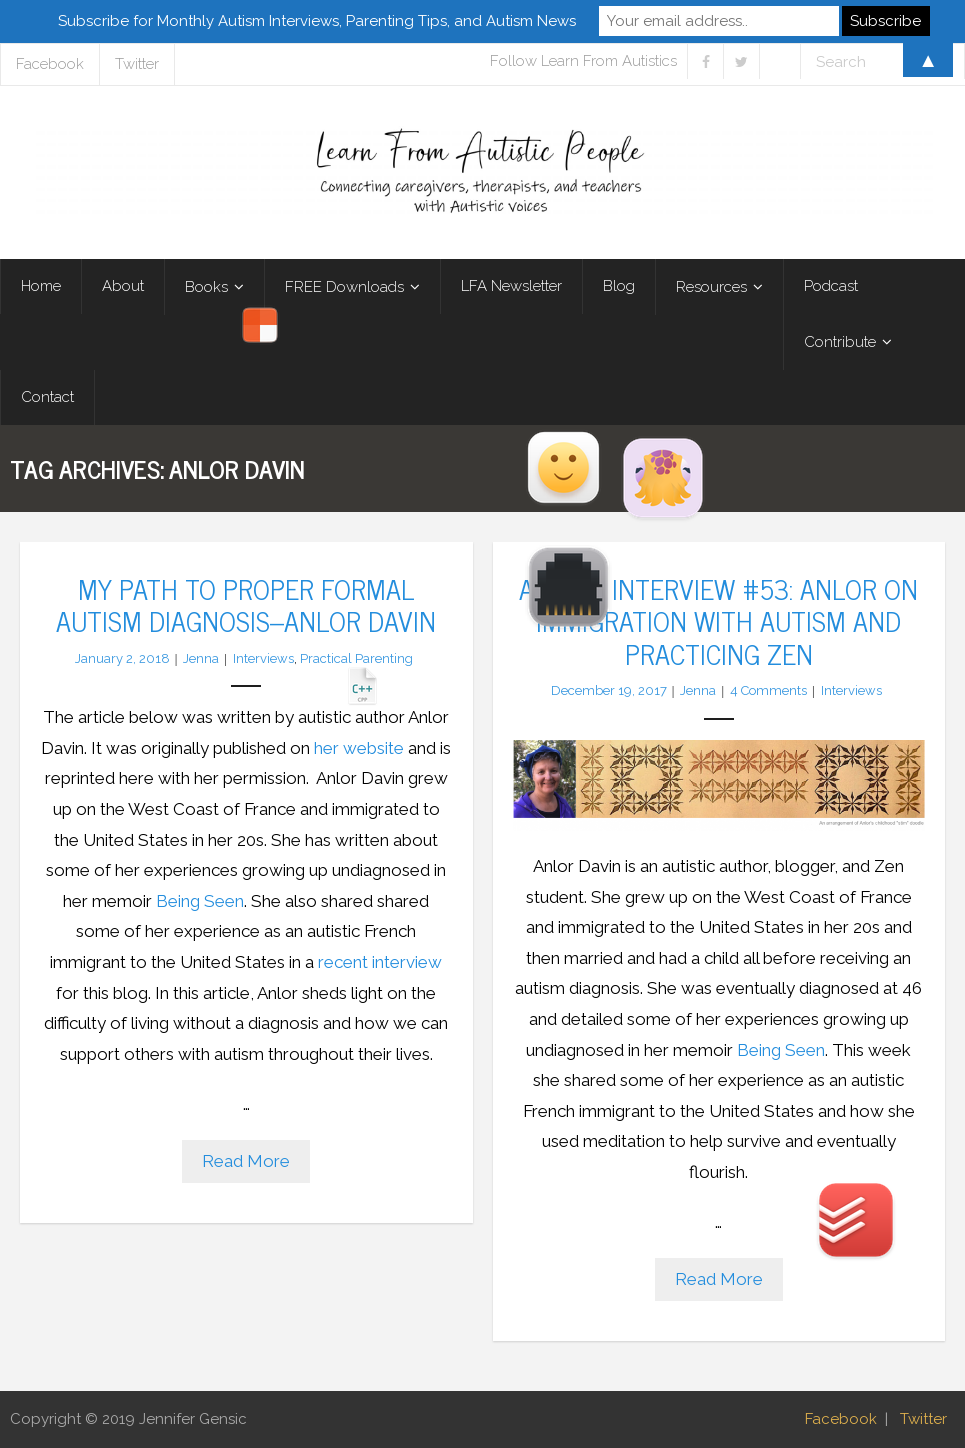  Describe the element at coordinates (260, 325) in the screenshot. I see `switch to the bottom-right workspace` at that location.